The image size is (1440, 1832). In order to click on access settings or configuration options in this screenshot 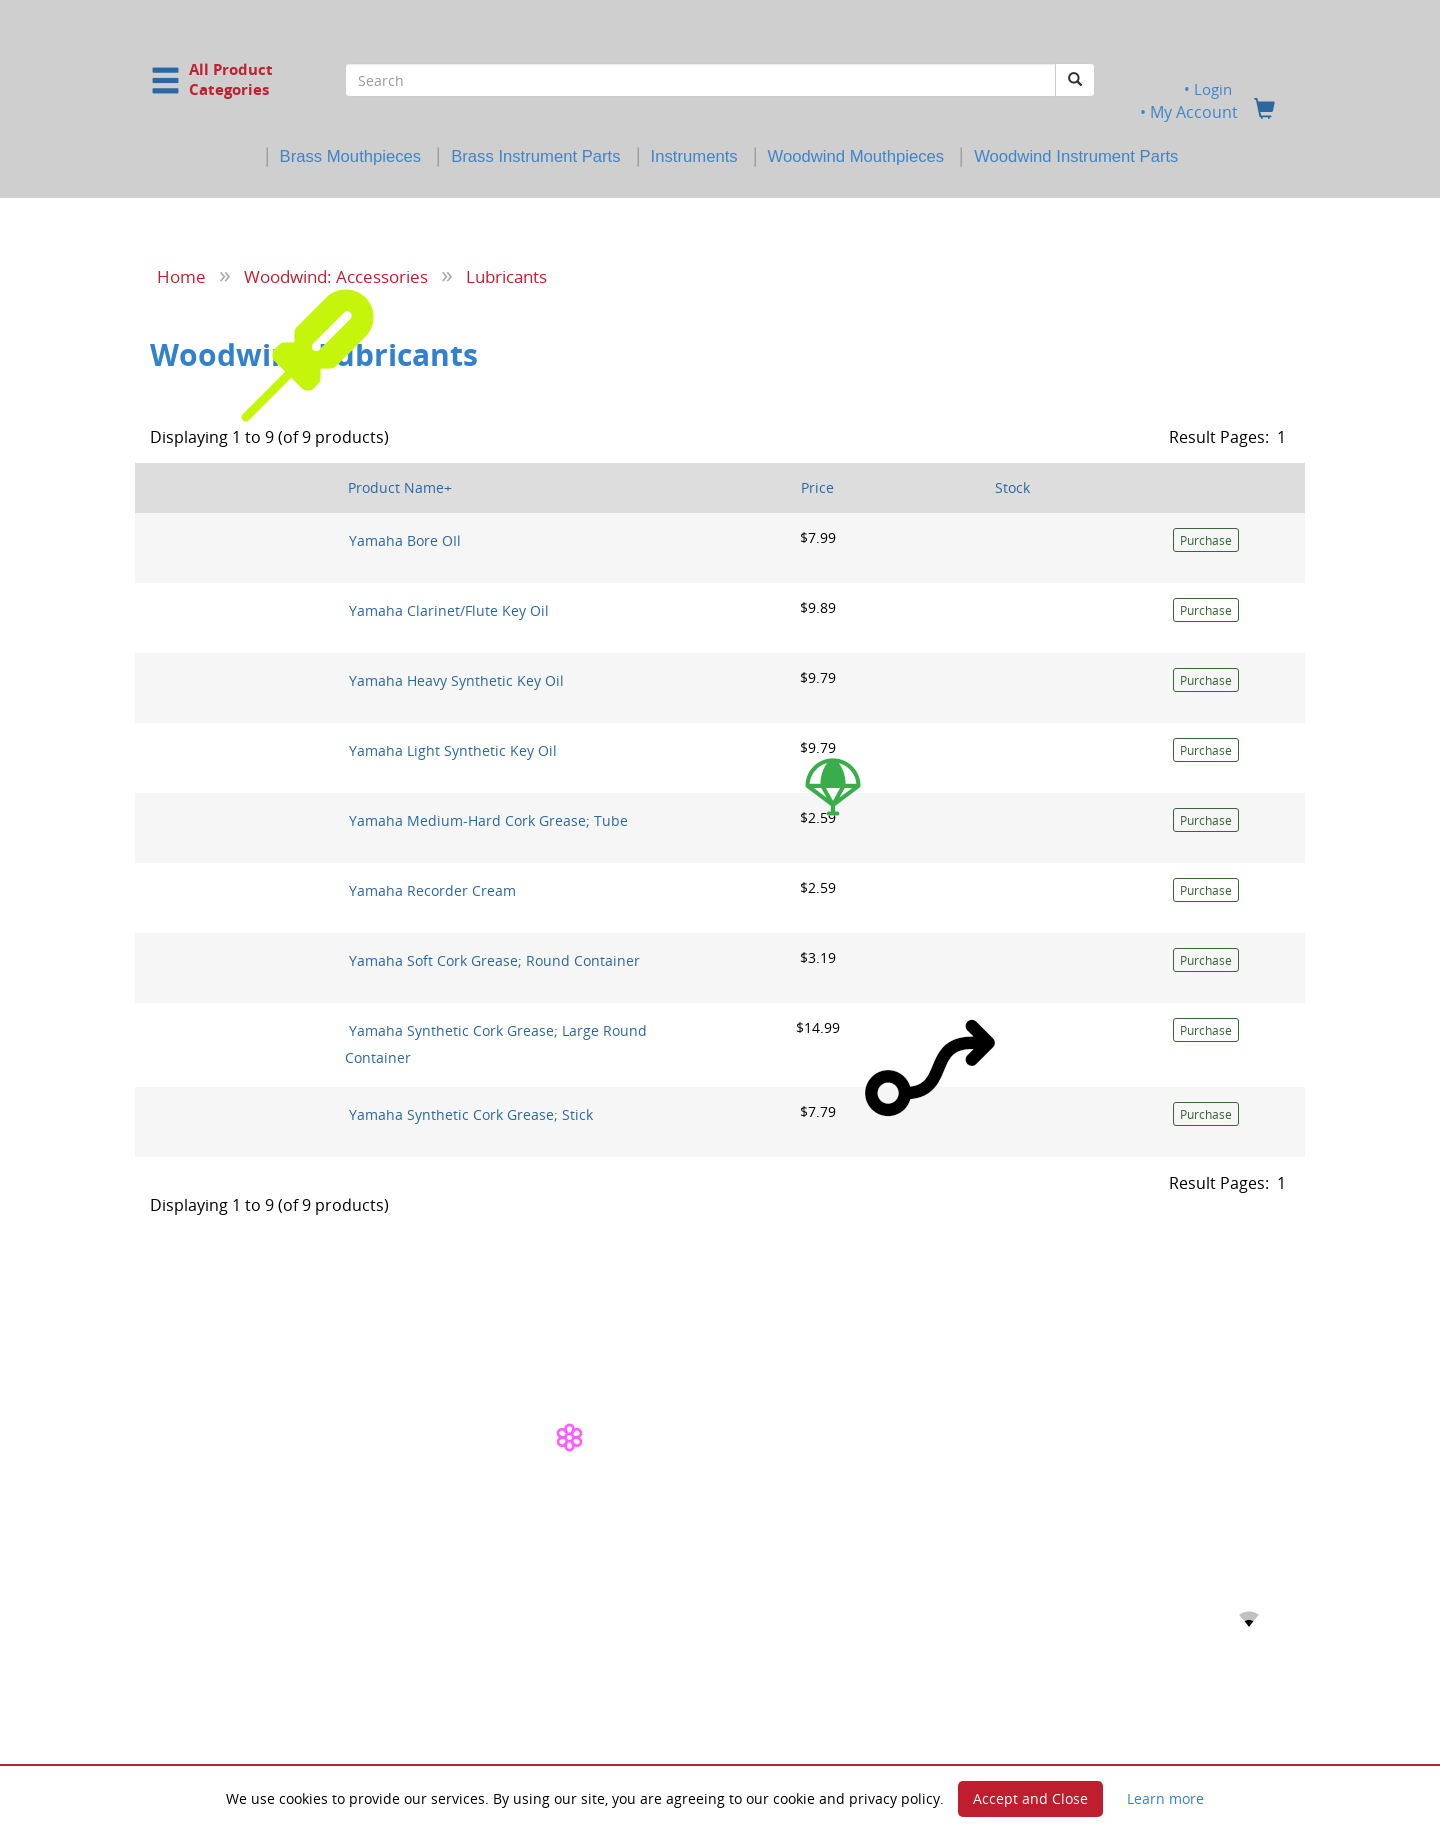, I will do `click(307, 355)`.